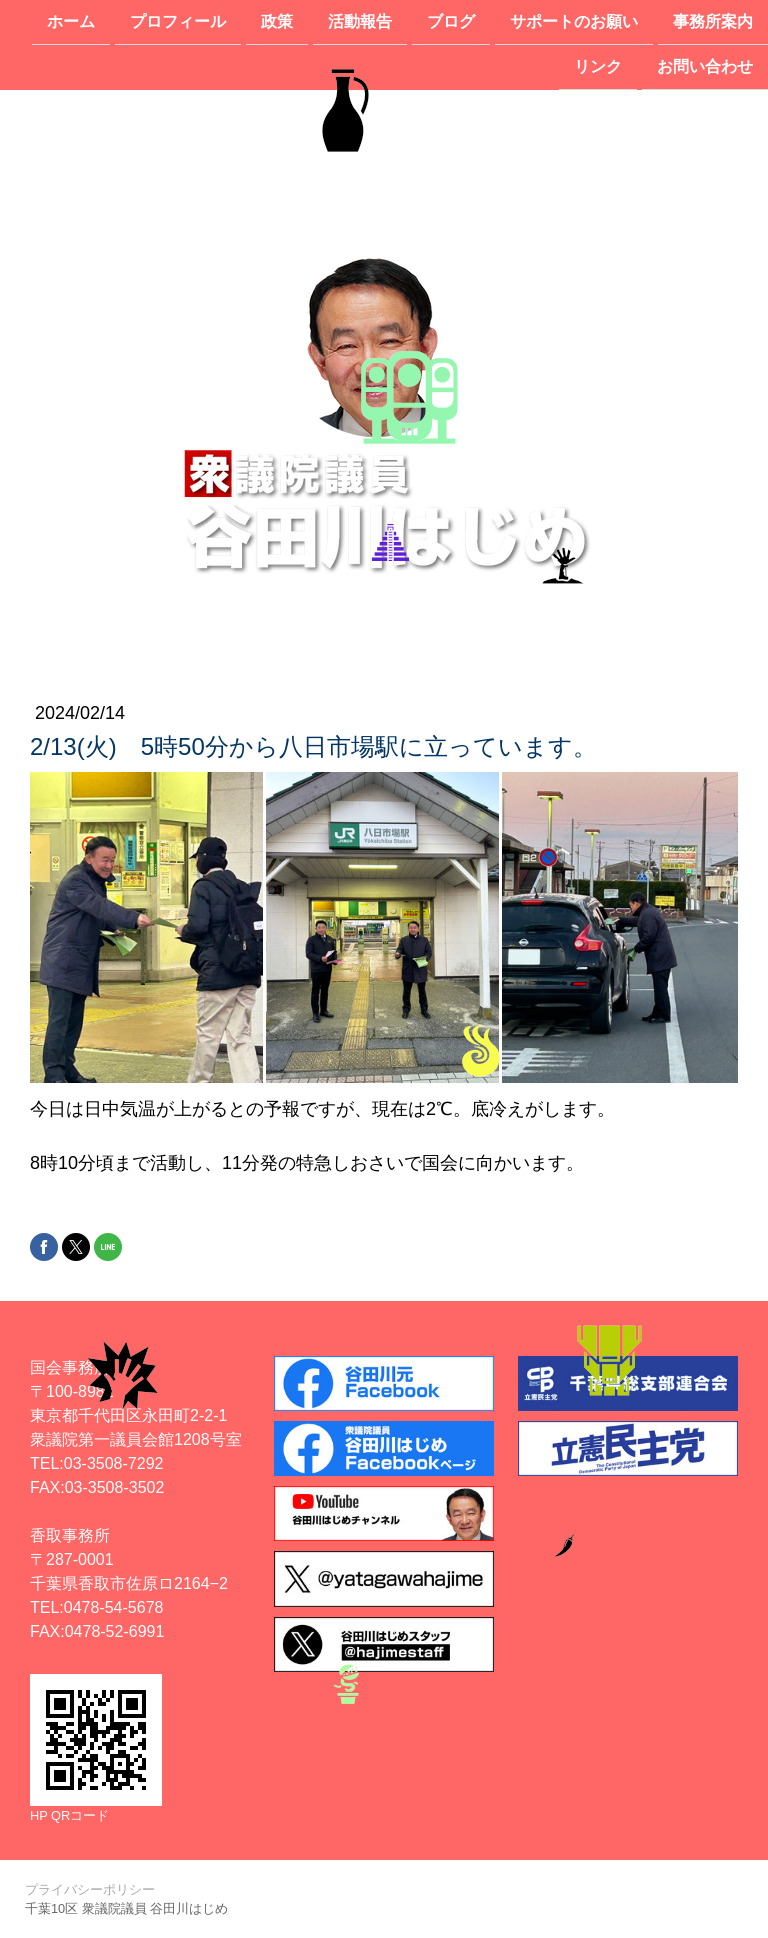 This screenshot has height=1938, width=768. I want to click on select a jug or pitcher item in game inventory, so click(345, 110).